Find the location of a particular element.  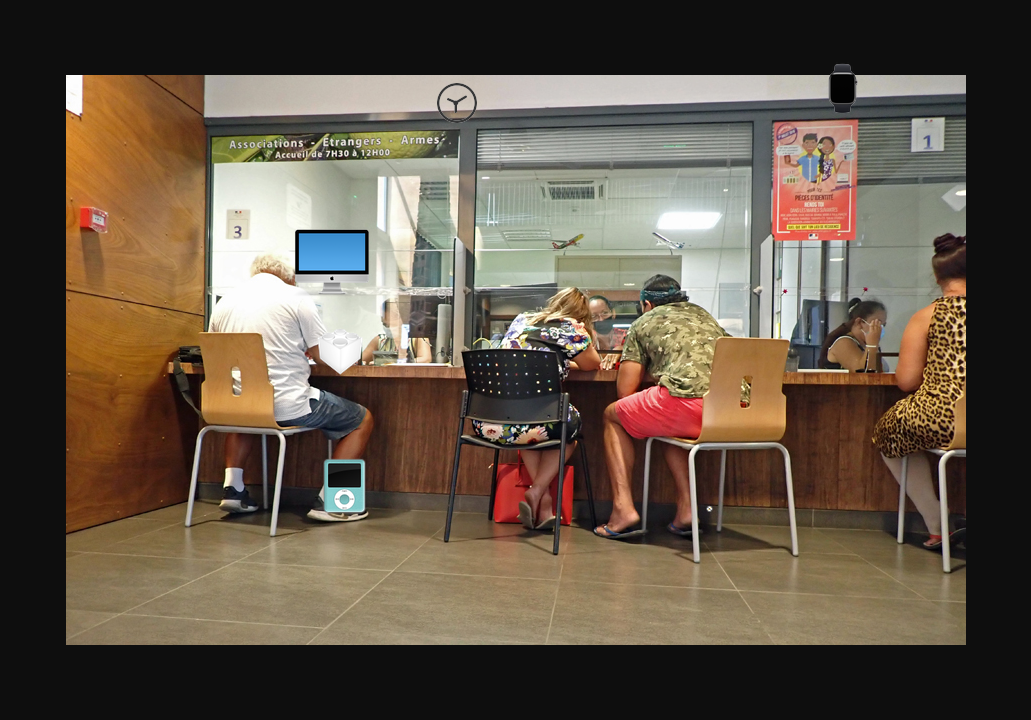

iPod nano device connected is located at coordinates (344, 473).